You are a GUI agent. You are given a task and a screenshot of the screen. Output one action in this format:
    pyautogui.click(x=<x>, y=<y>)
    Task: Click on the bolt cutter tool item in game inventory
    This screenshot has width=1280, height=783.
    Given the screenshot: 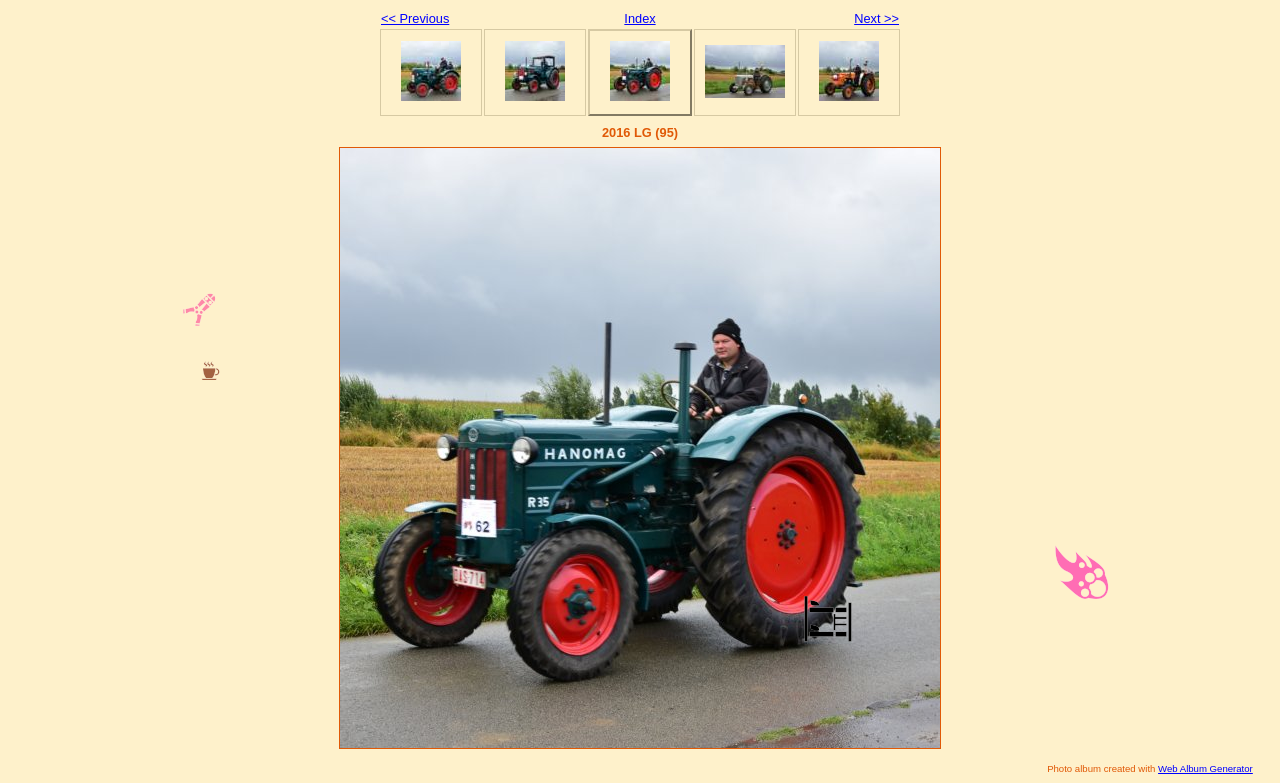 What is the action you would take?
    pyautogui.click(x=199, y=309)
    